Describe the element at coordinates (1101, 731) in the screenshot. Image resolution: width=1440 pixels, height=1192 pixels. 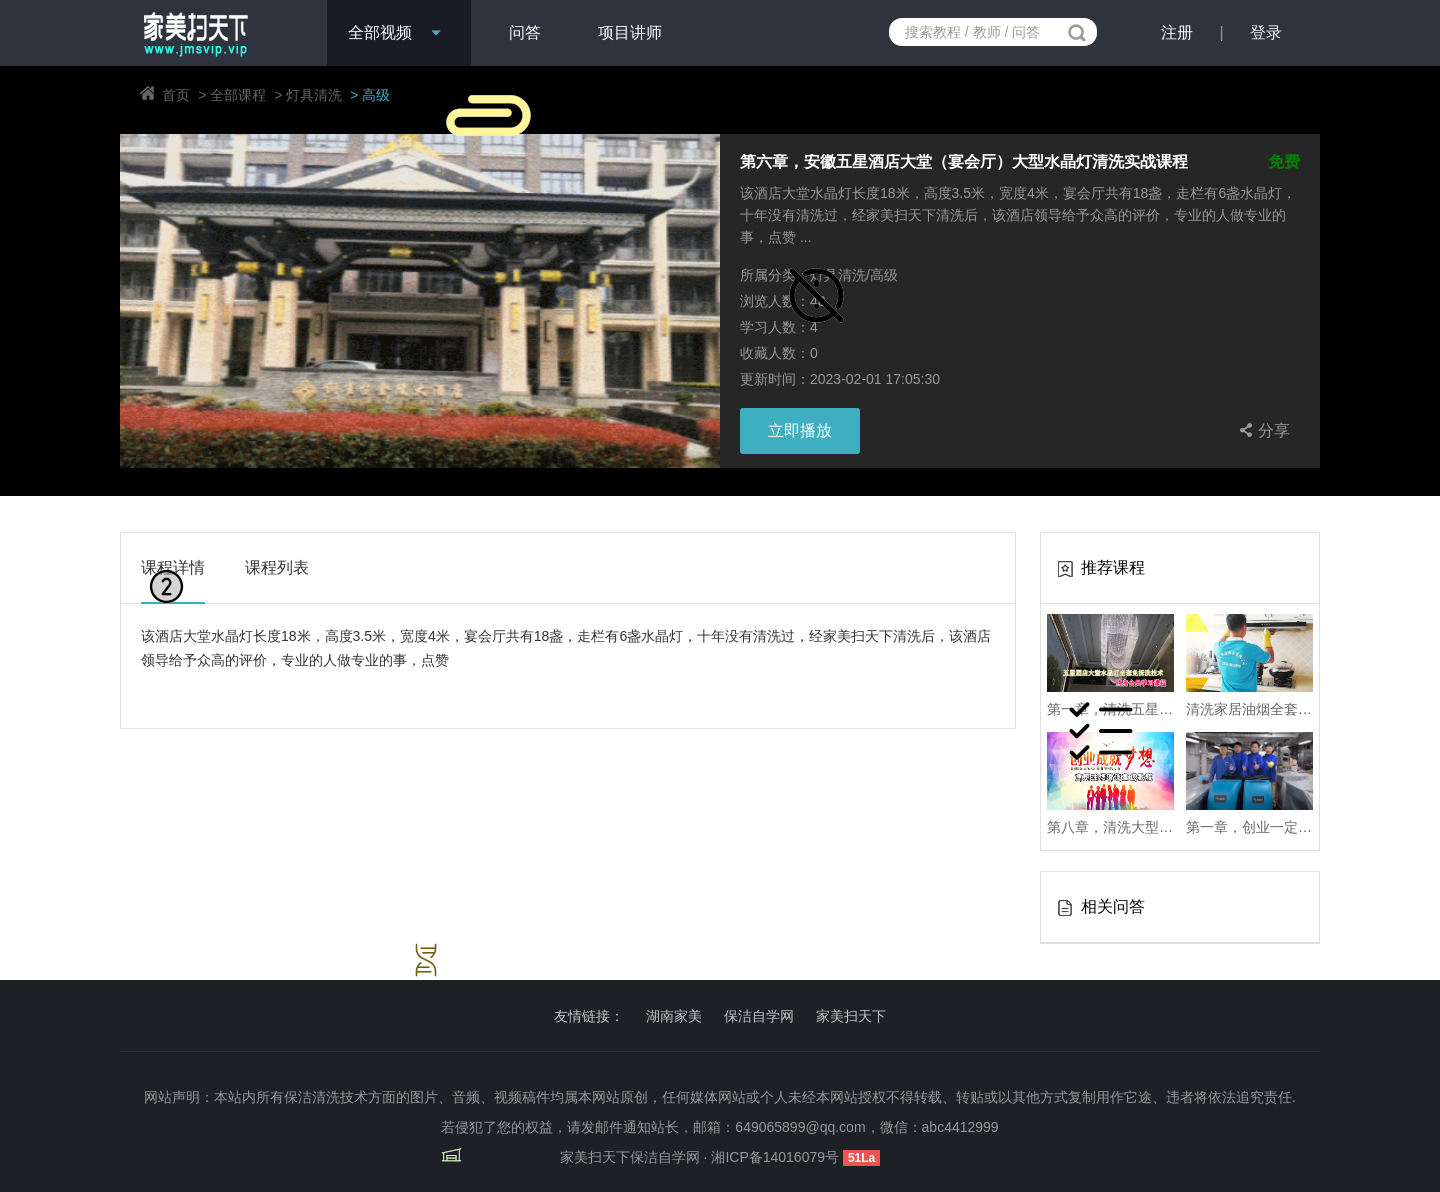
I see `view completed tasks or checklist` at that location.